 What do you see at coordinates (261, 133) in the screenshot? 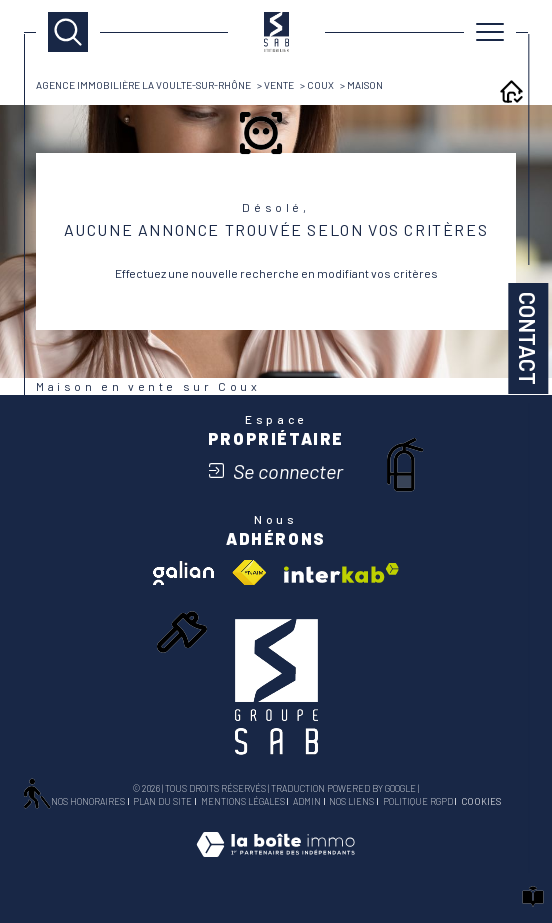
I see `scan face to unlock or authenticate` at bounding box center [261, 133].